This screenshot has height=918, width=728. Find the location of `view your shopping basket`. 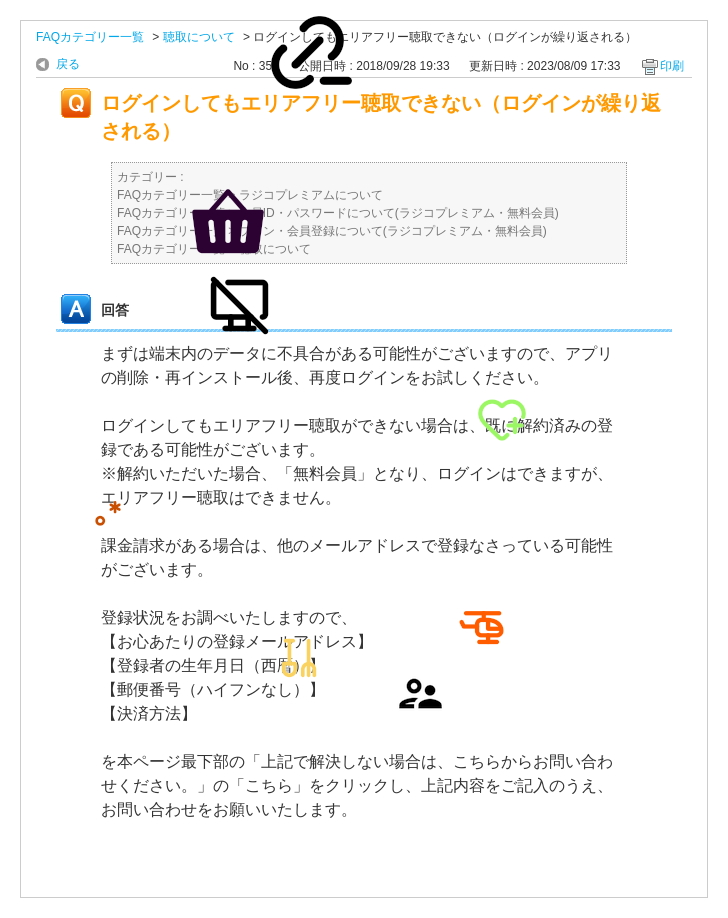

view your shopping basket is located at coordinates (228, 225).